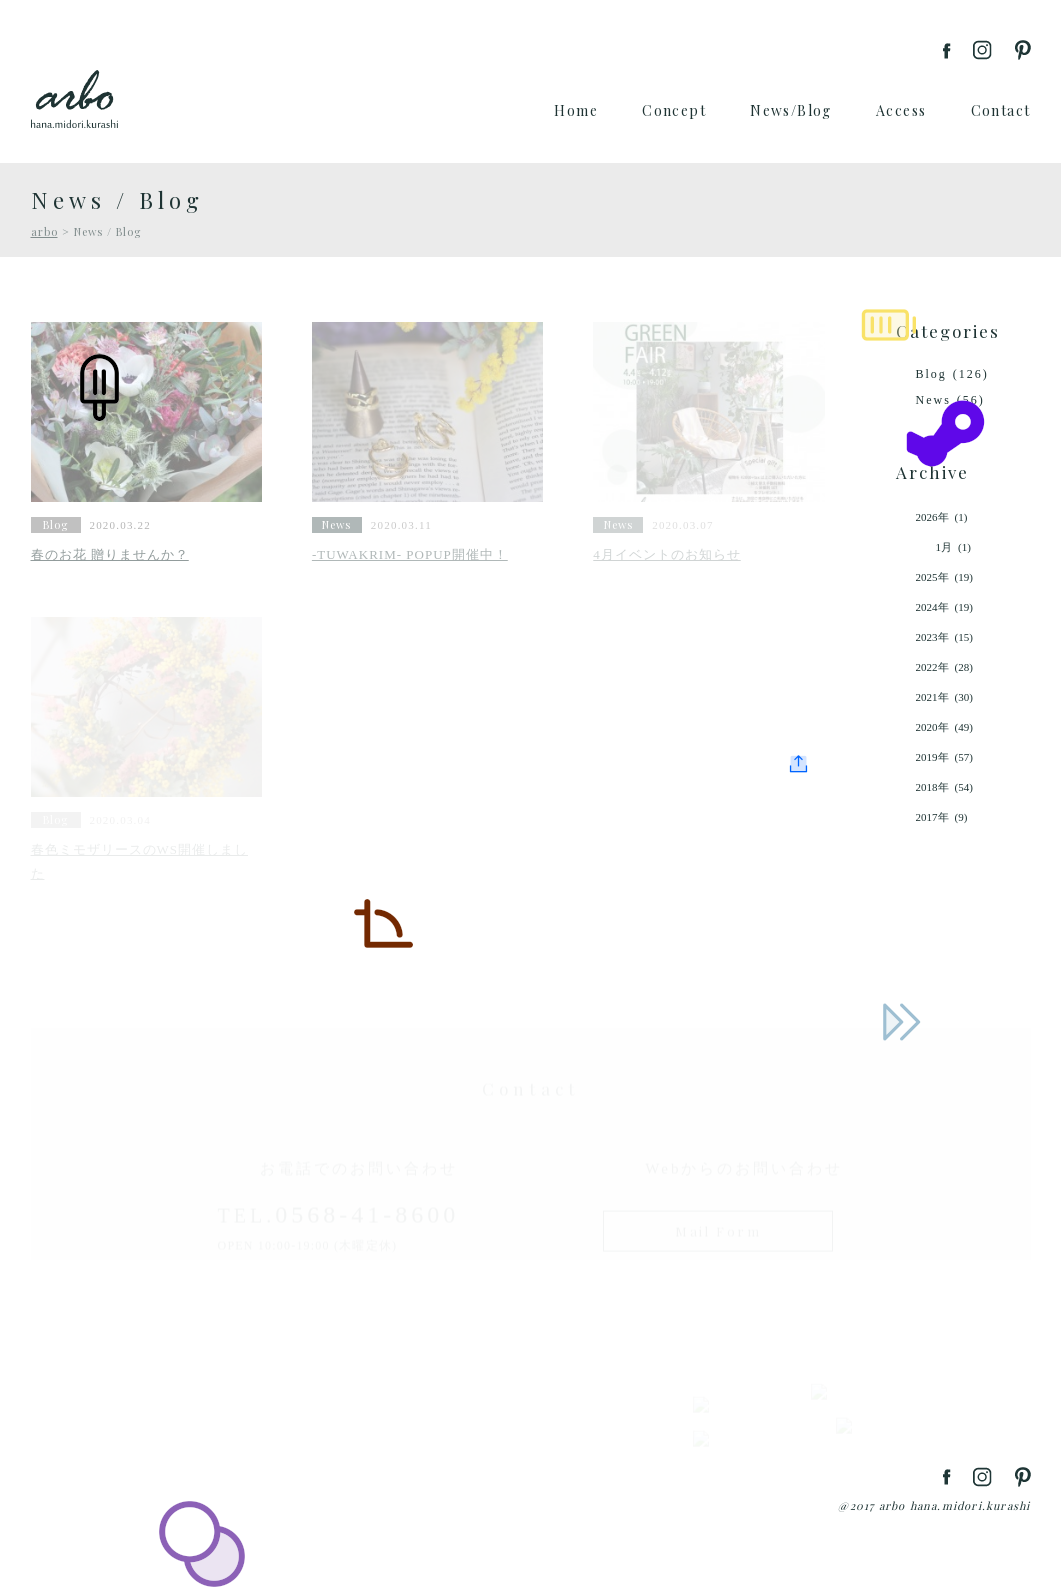 The height and width of the screenshot is (1594, 1061). I want to click on indicates high battery level, so click(888, 325).